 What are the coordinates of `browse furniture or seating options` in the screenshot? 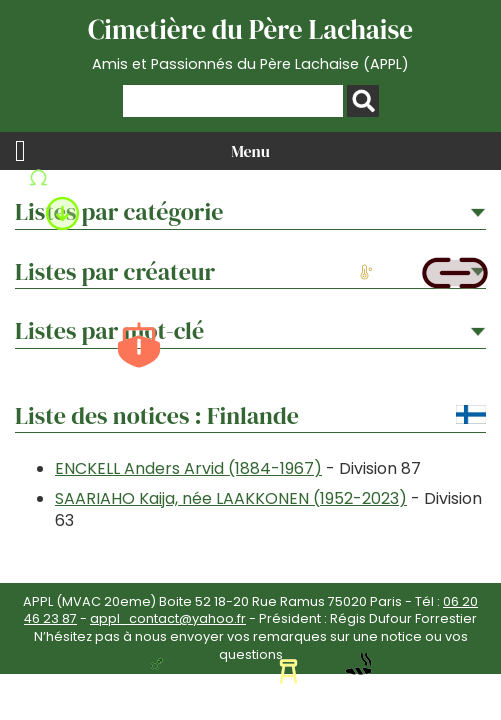 It's located at (288, 671).